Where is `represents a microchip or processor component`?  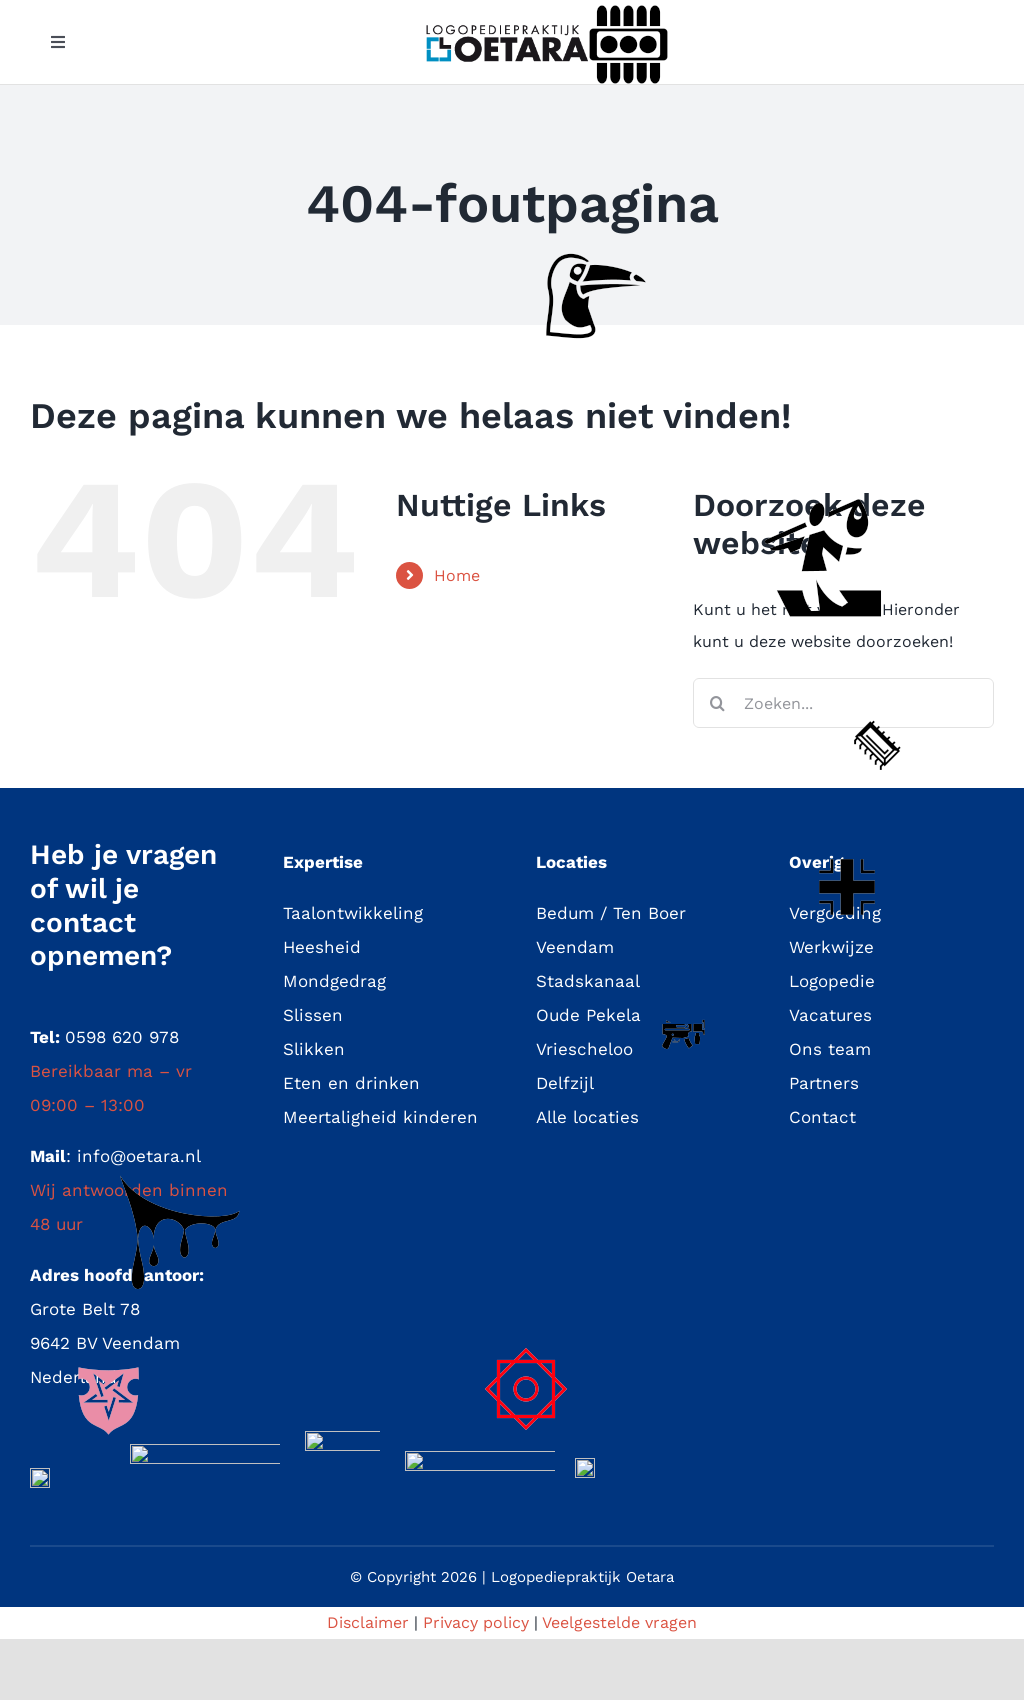 represents a microchip or processor component is located at coordinates (628, 44).